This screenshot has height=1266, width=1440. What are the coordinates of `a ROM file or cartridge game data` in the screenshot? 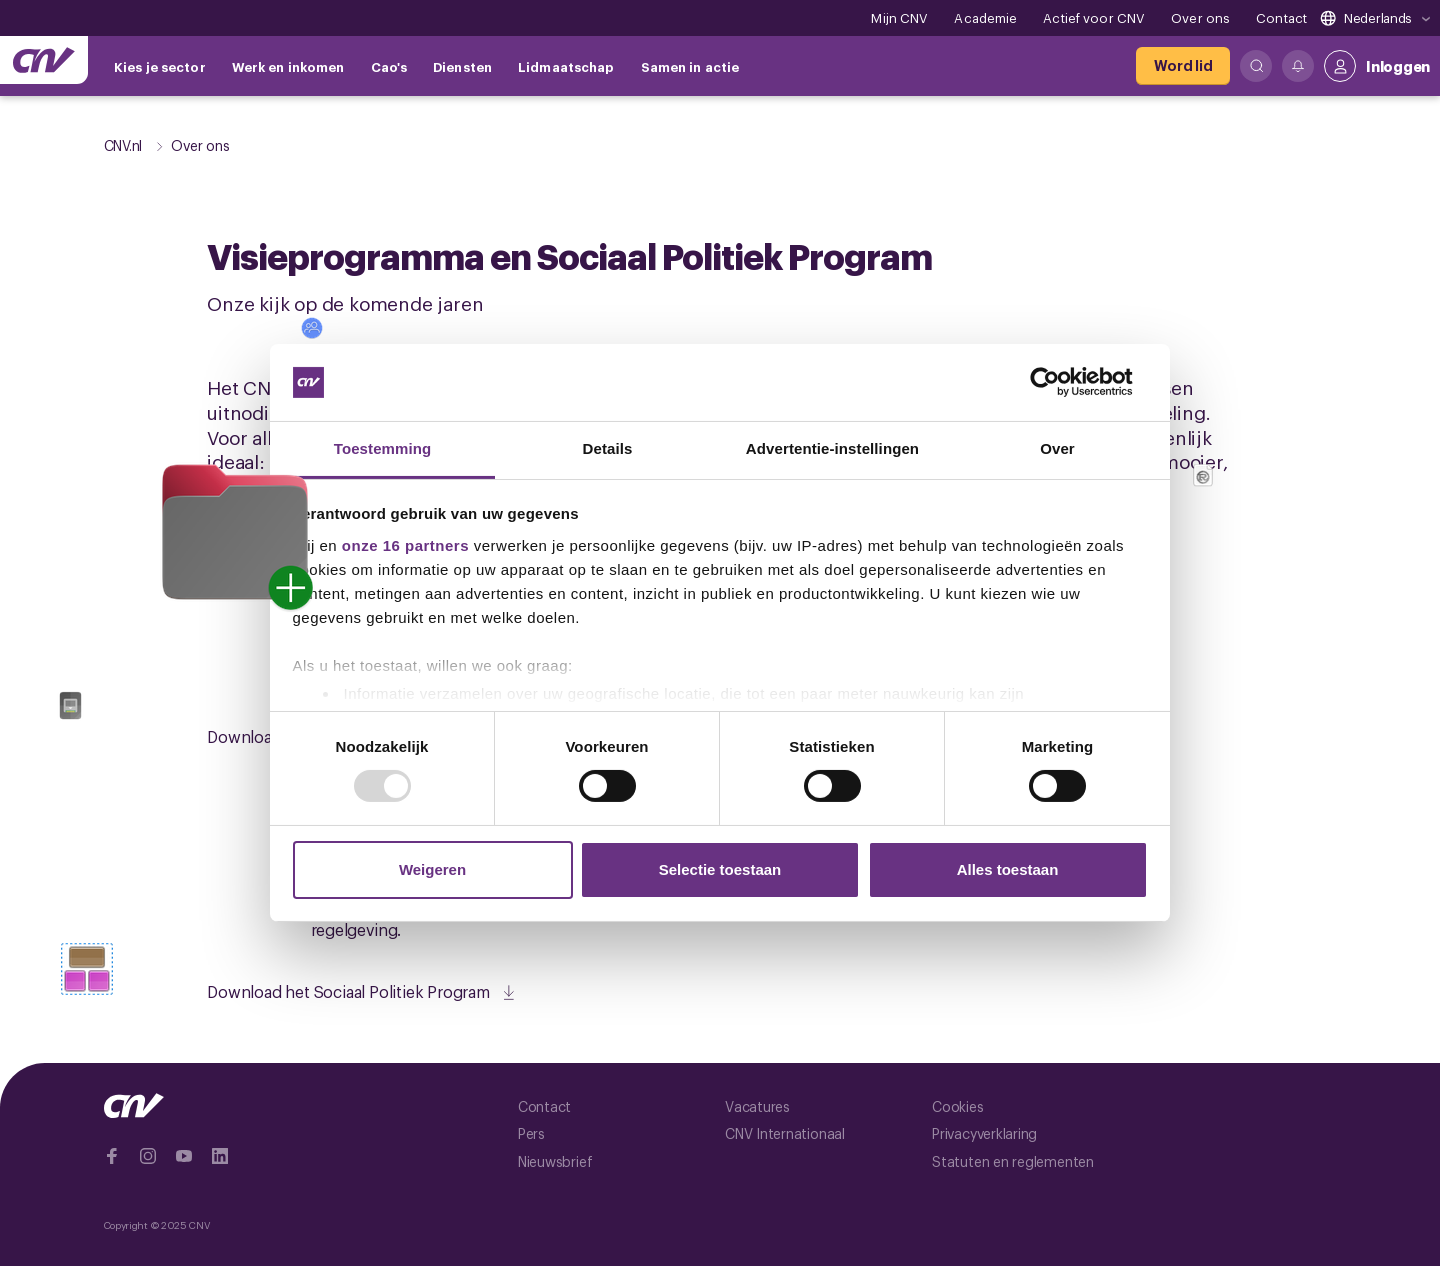 It's located at (70, 705).